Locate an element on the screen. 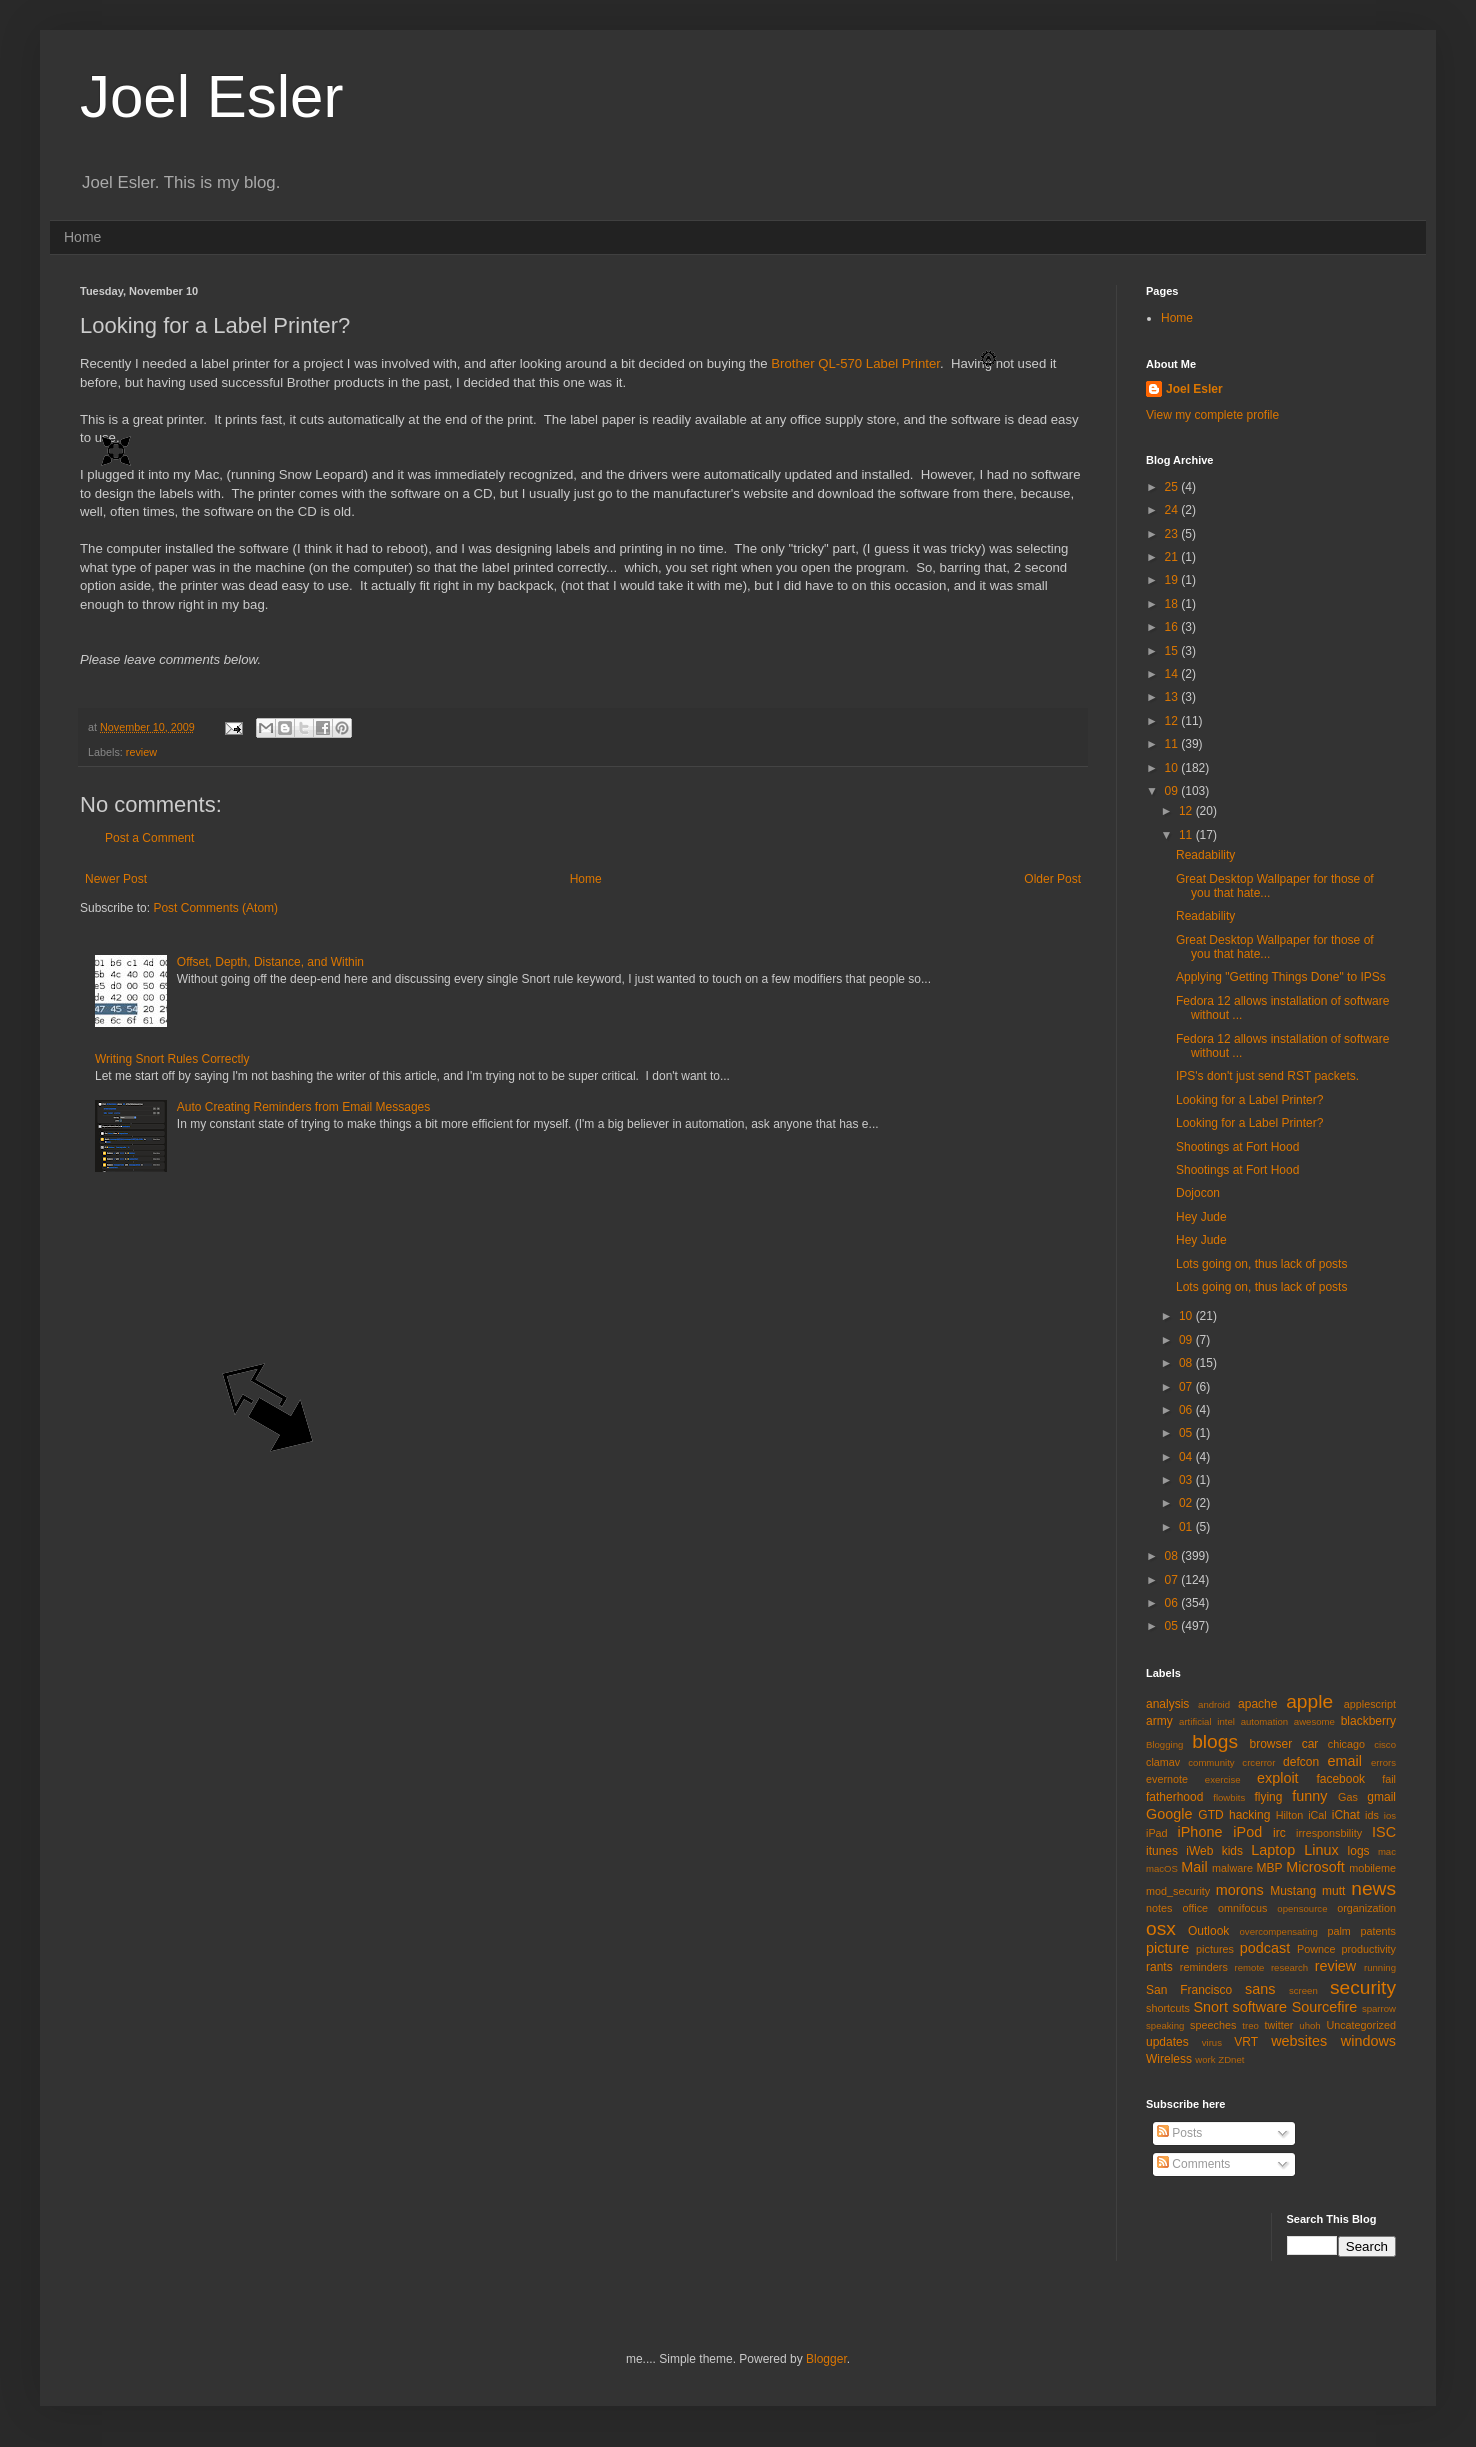 This screenshot has width=1476, height=2447. switch between two states or modes is located at coordinates (267, 1407).